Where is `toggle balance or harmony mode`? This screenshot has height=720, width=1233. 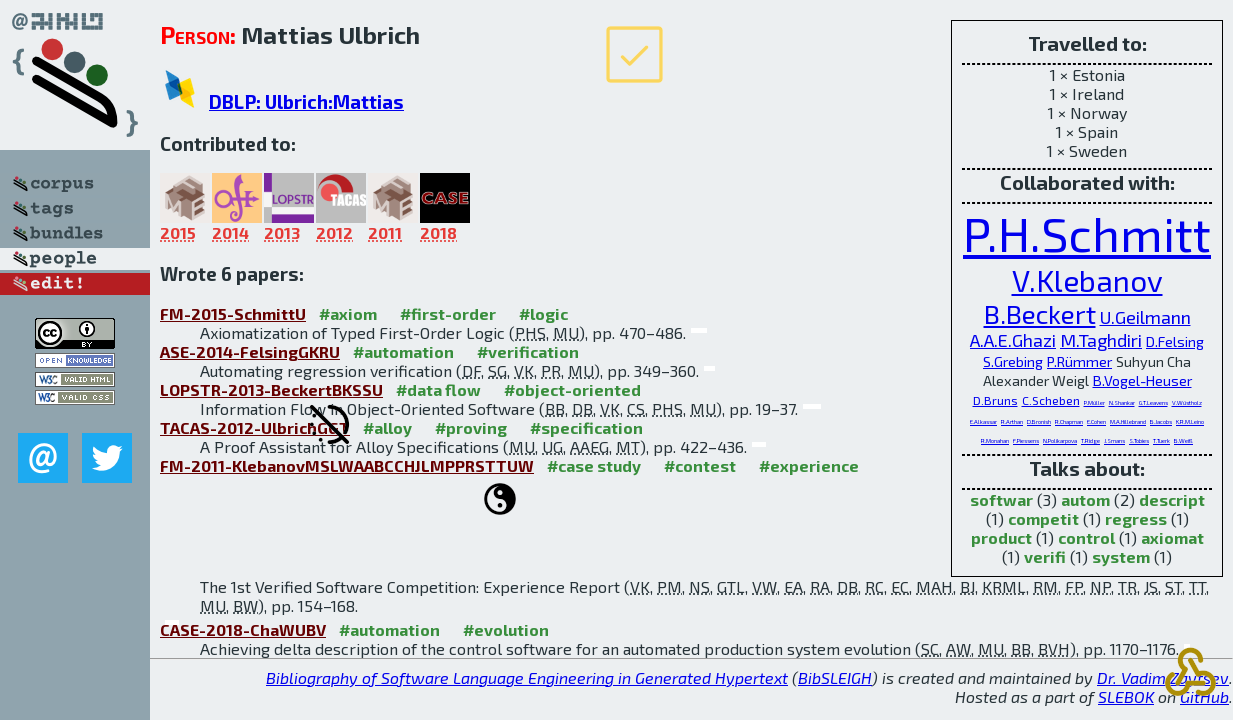 toggle balance or harmony mode is located at coordinates (500, 499).